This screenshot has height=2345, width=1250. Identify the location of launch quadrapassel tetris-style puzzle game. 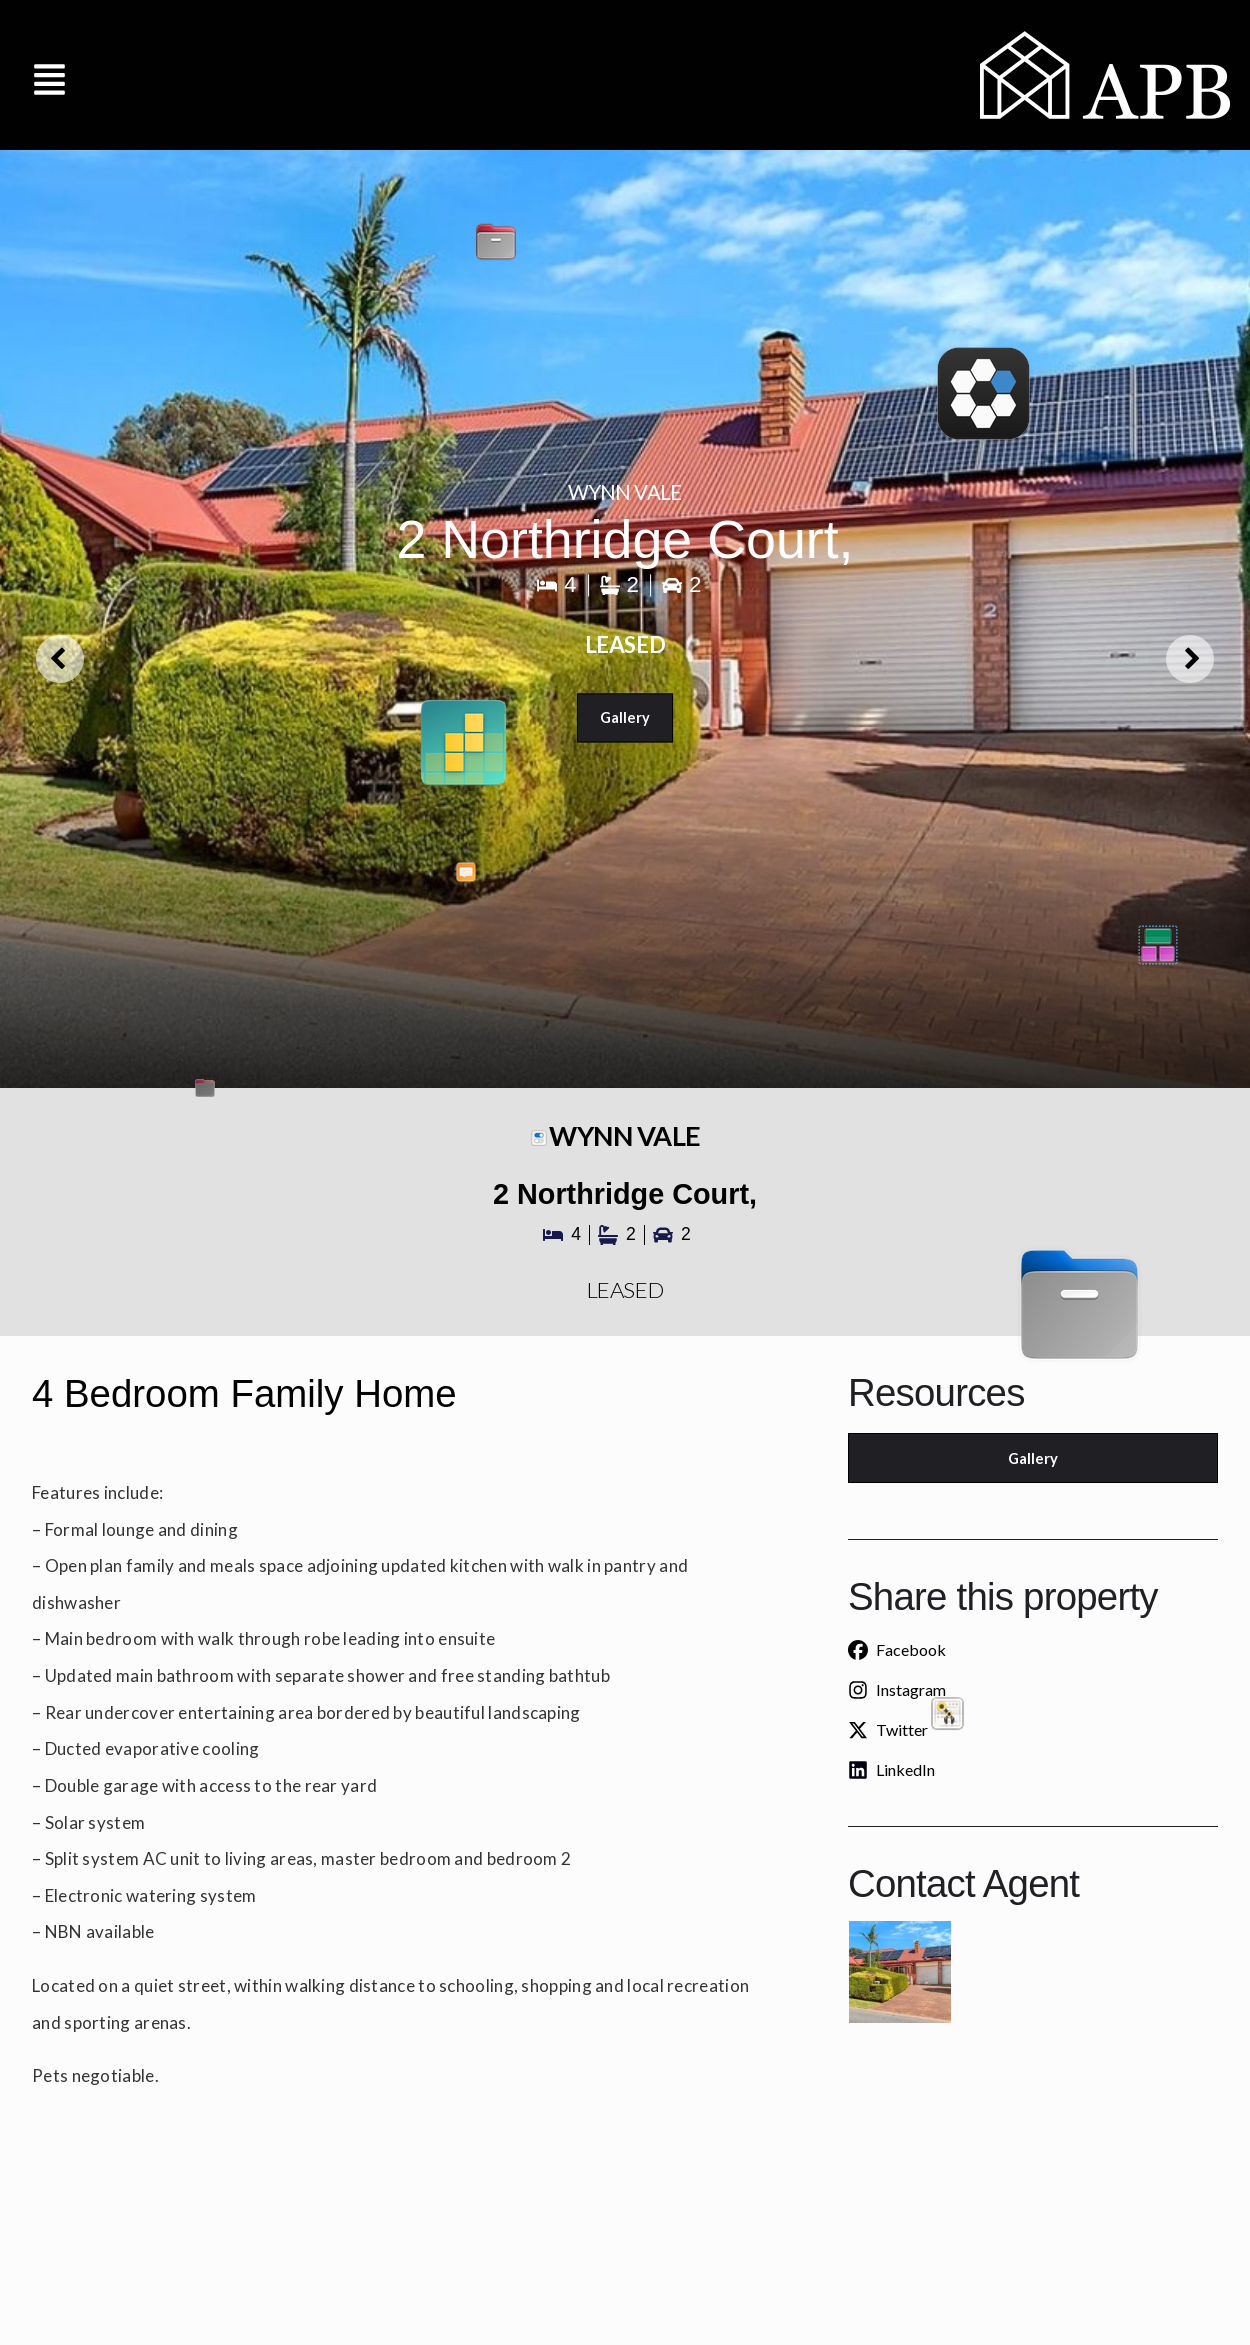
(463, 742).